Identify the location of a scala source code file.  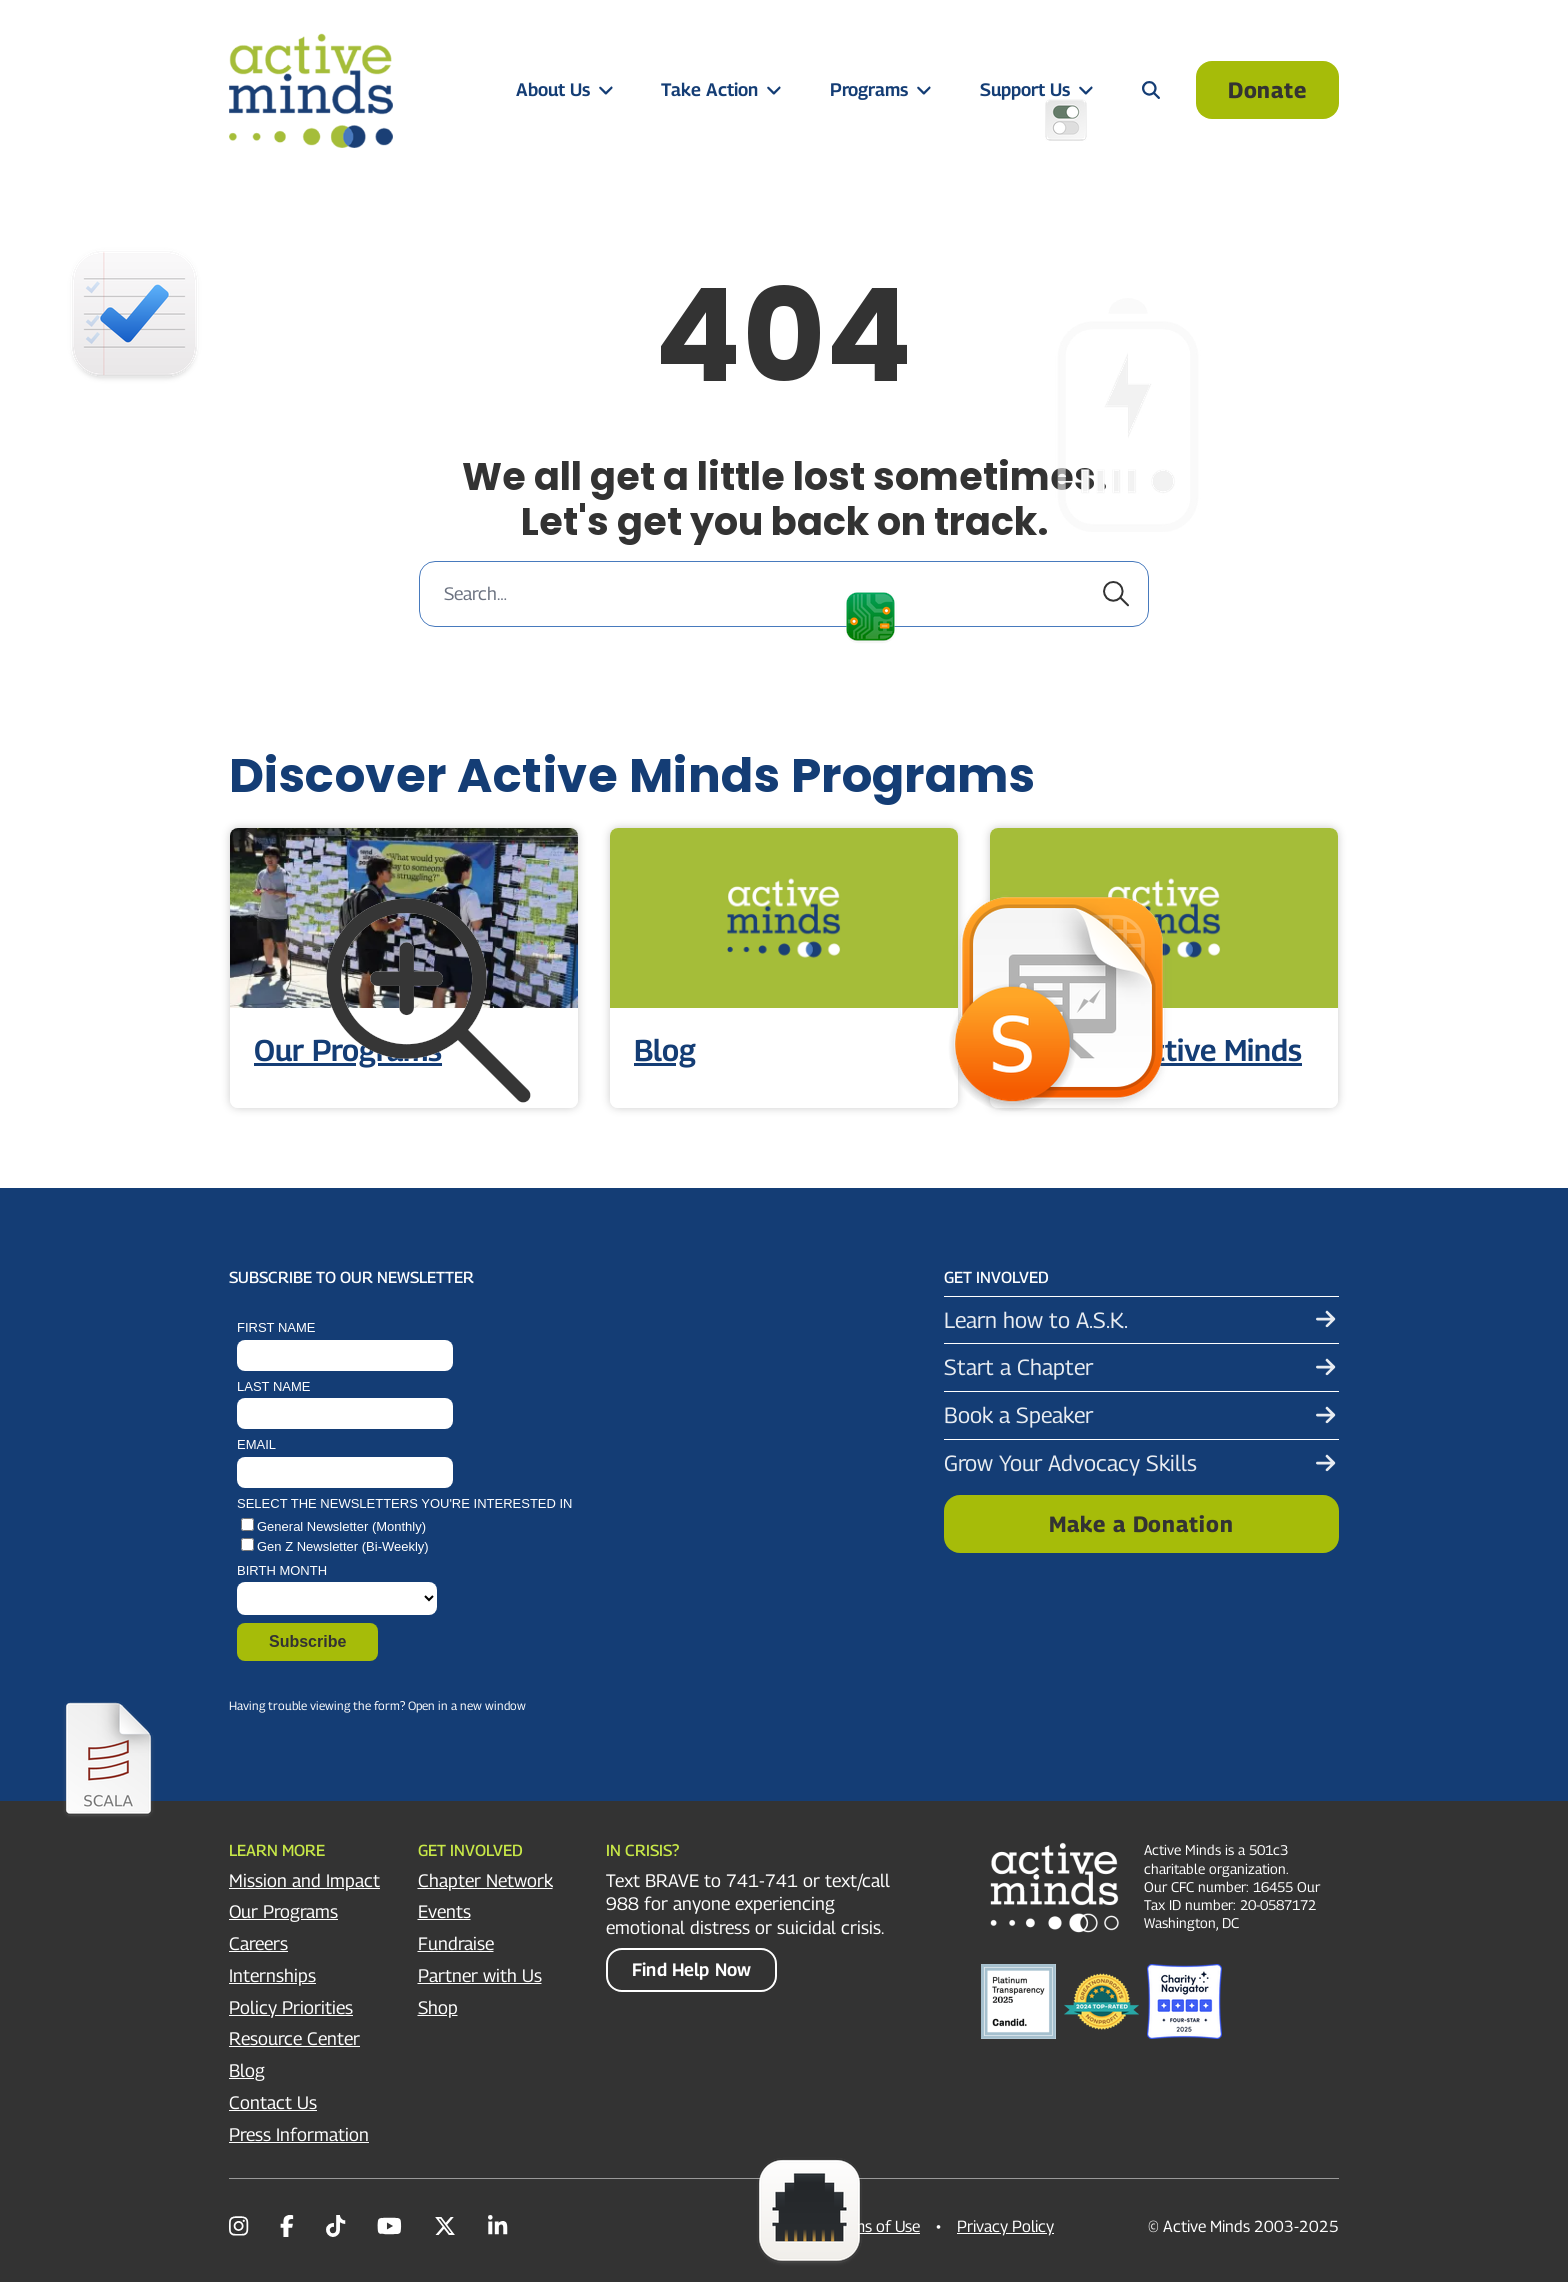
(108, 1760).